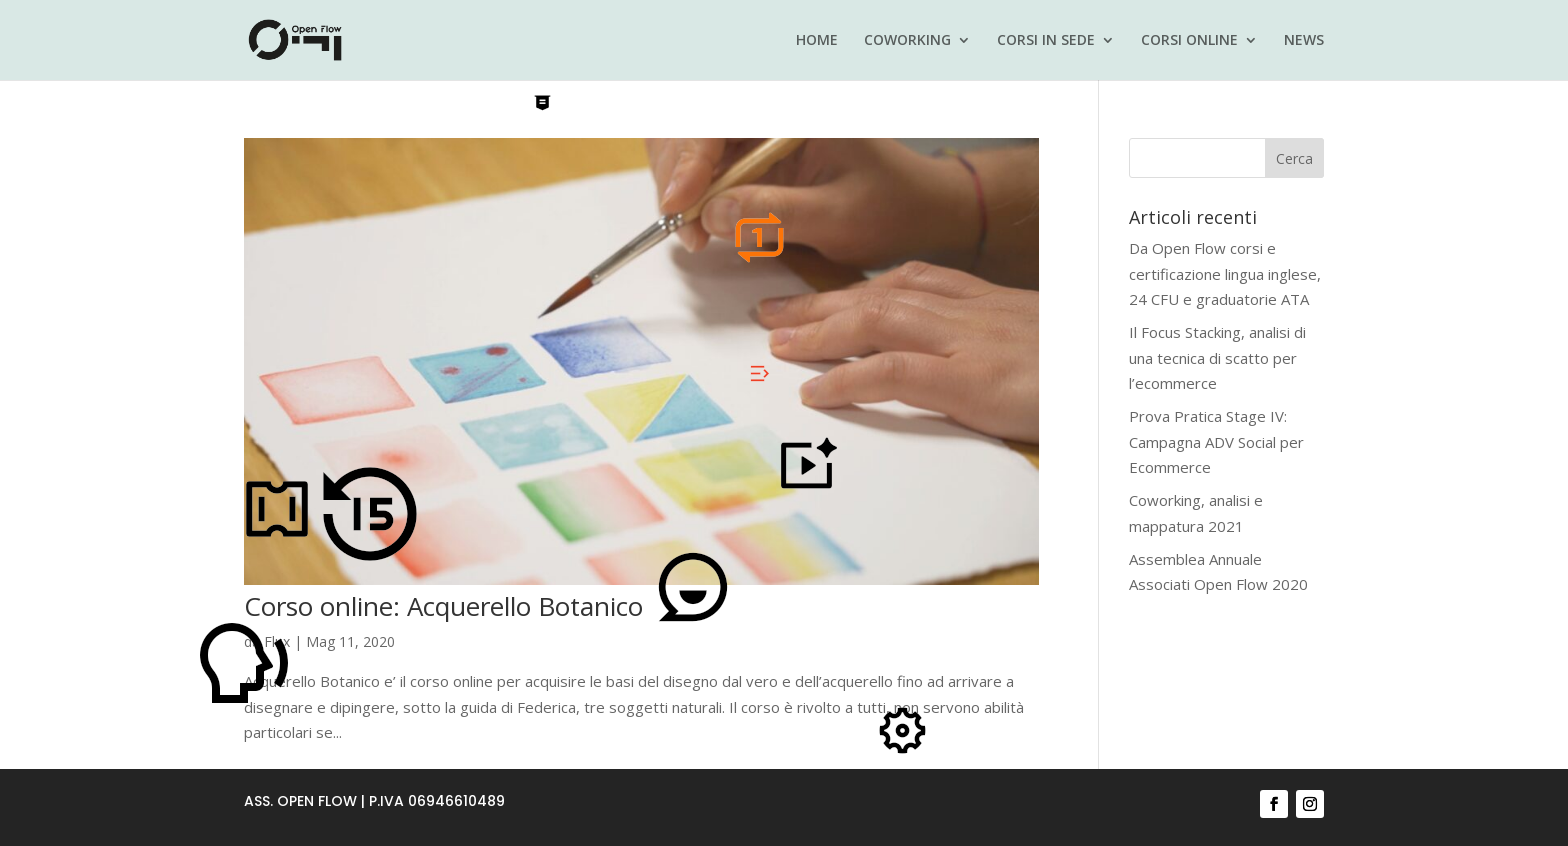 This screenshot has height=846, width=1568. I want to click on open a friendly chat or messaging feature, so click(693, 587).